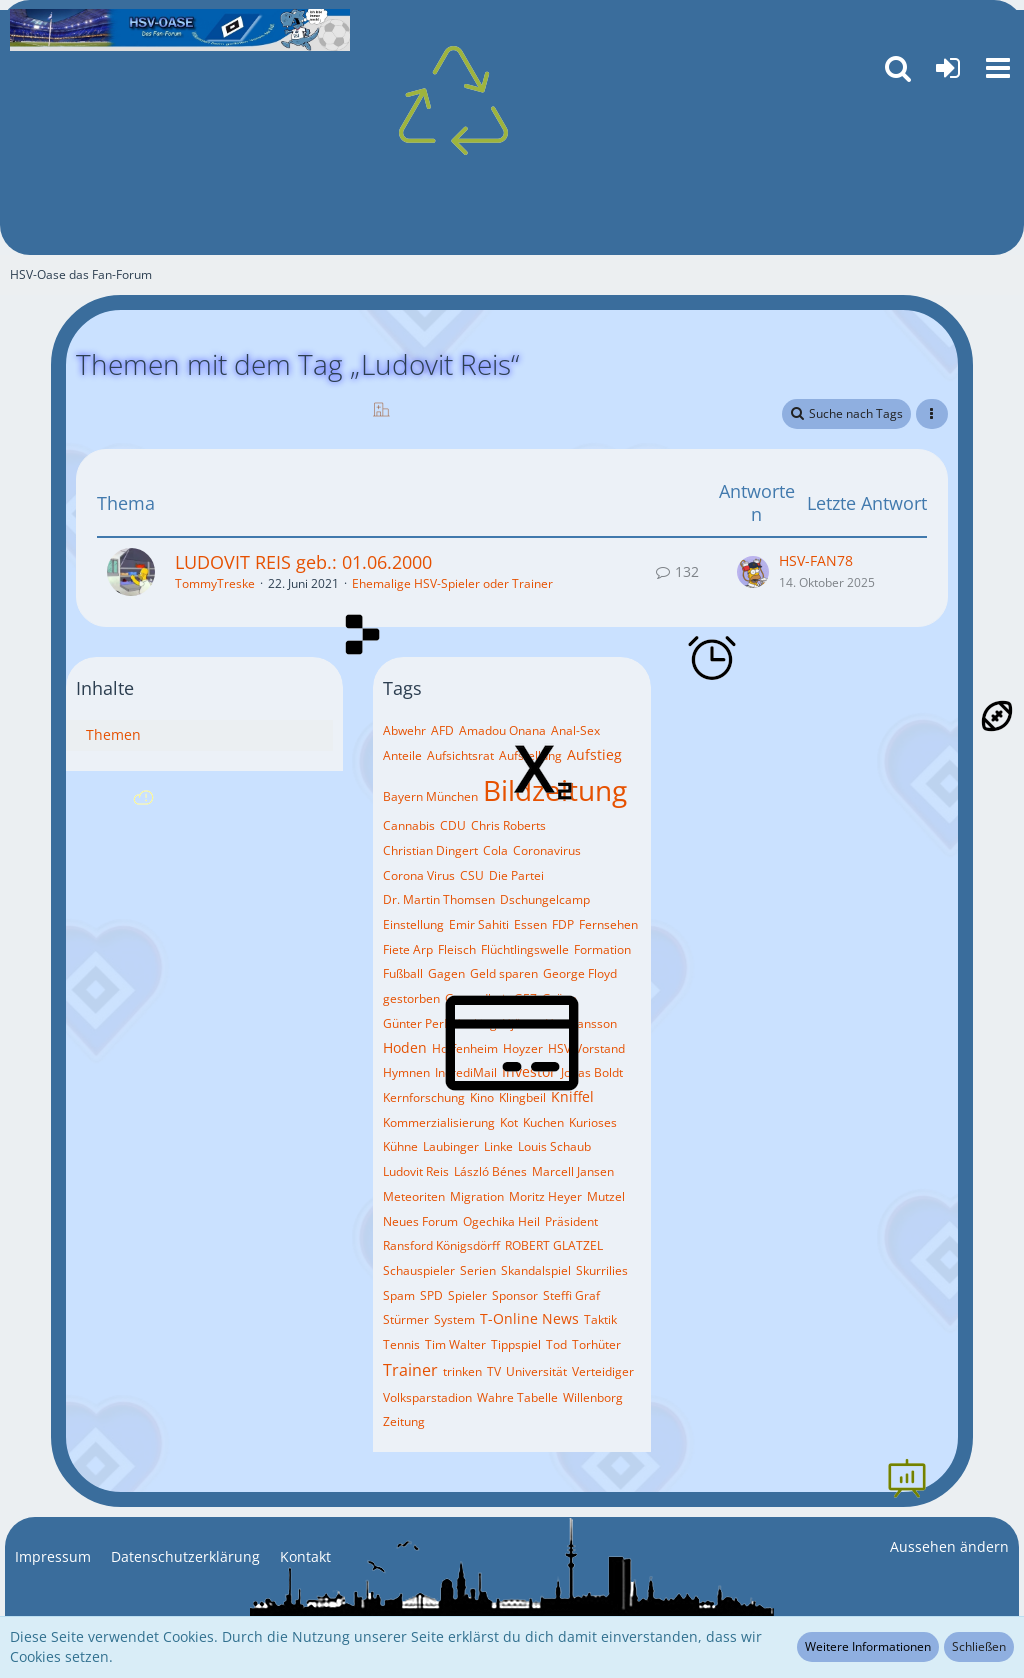  Describe the element at coordinates (143, 797) in the screenshot. I see `cloud storage warning or issue detected` at that location.